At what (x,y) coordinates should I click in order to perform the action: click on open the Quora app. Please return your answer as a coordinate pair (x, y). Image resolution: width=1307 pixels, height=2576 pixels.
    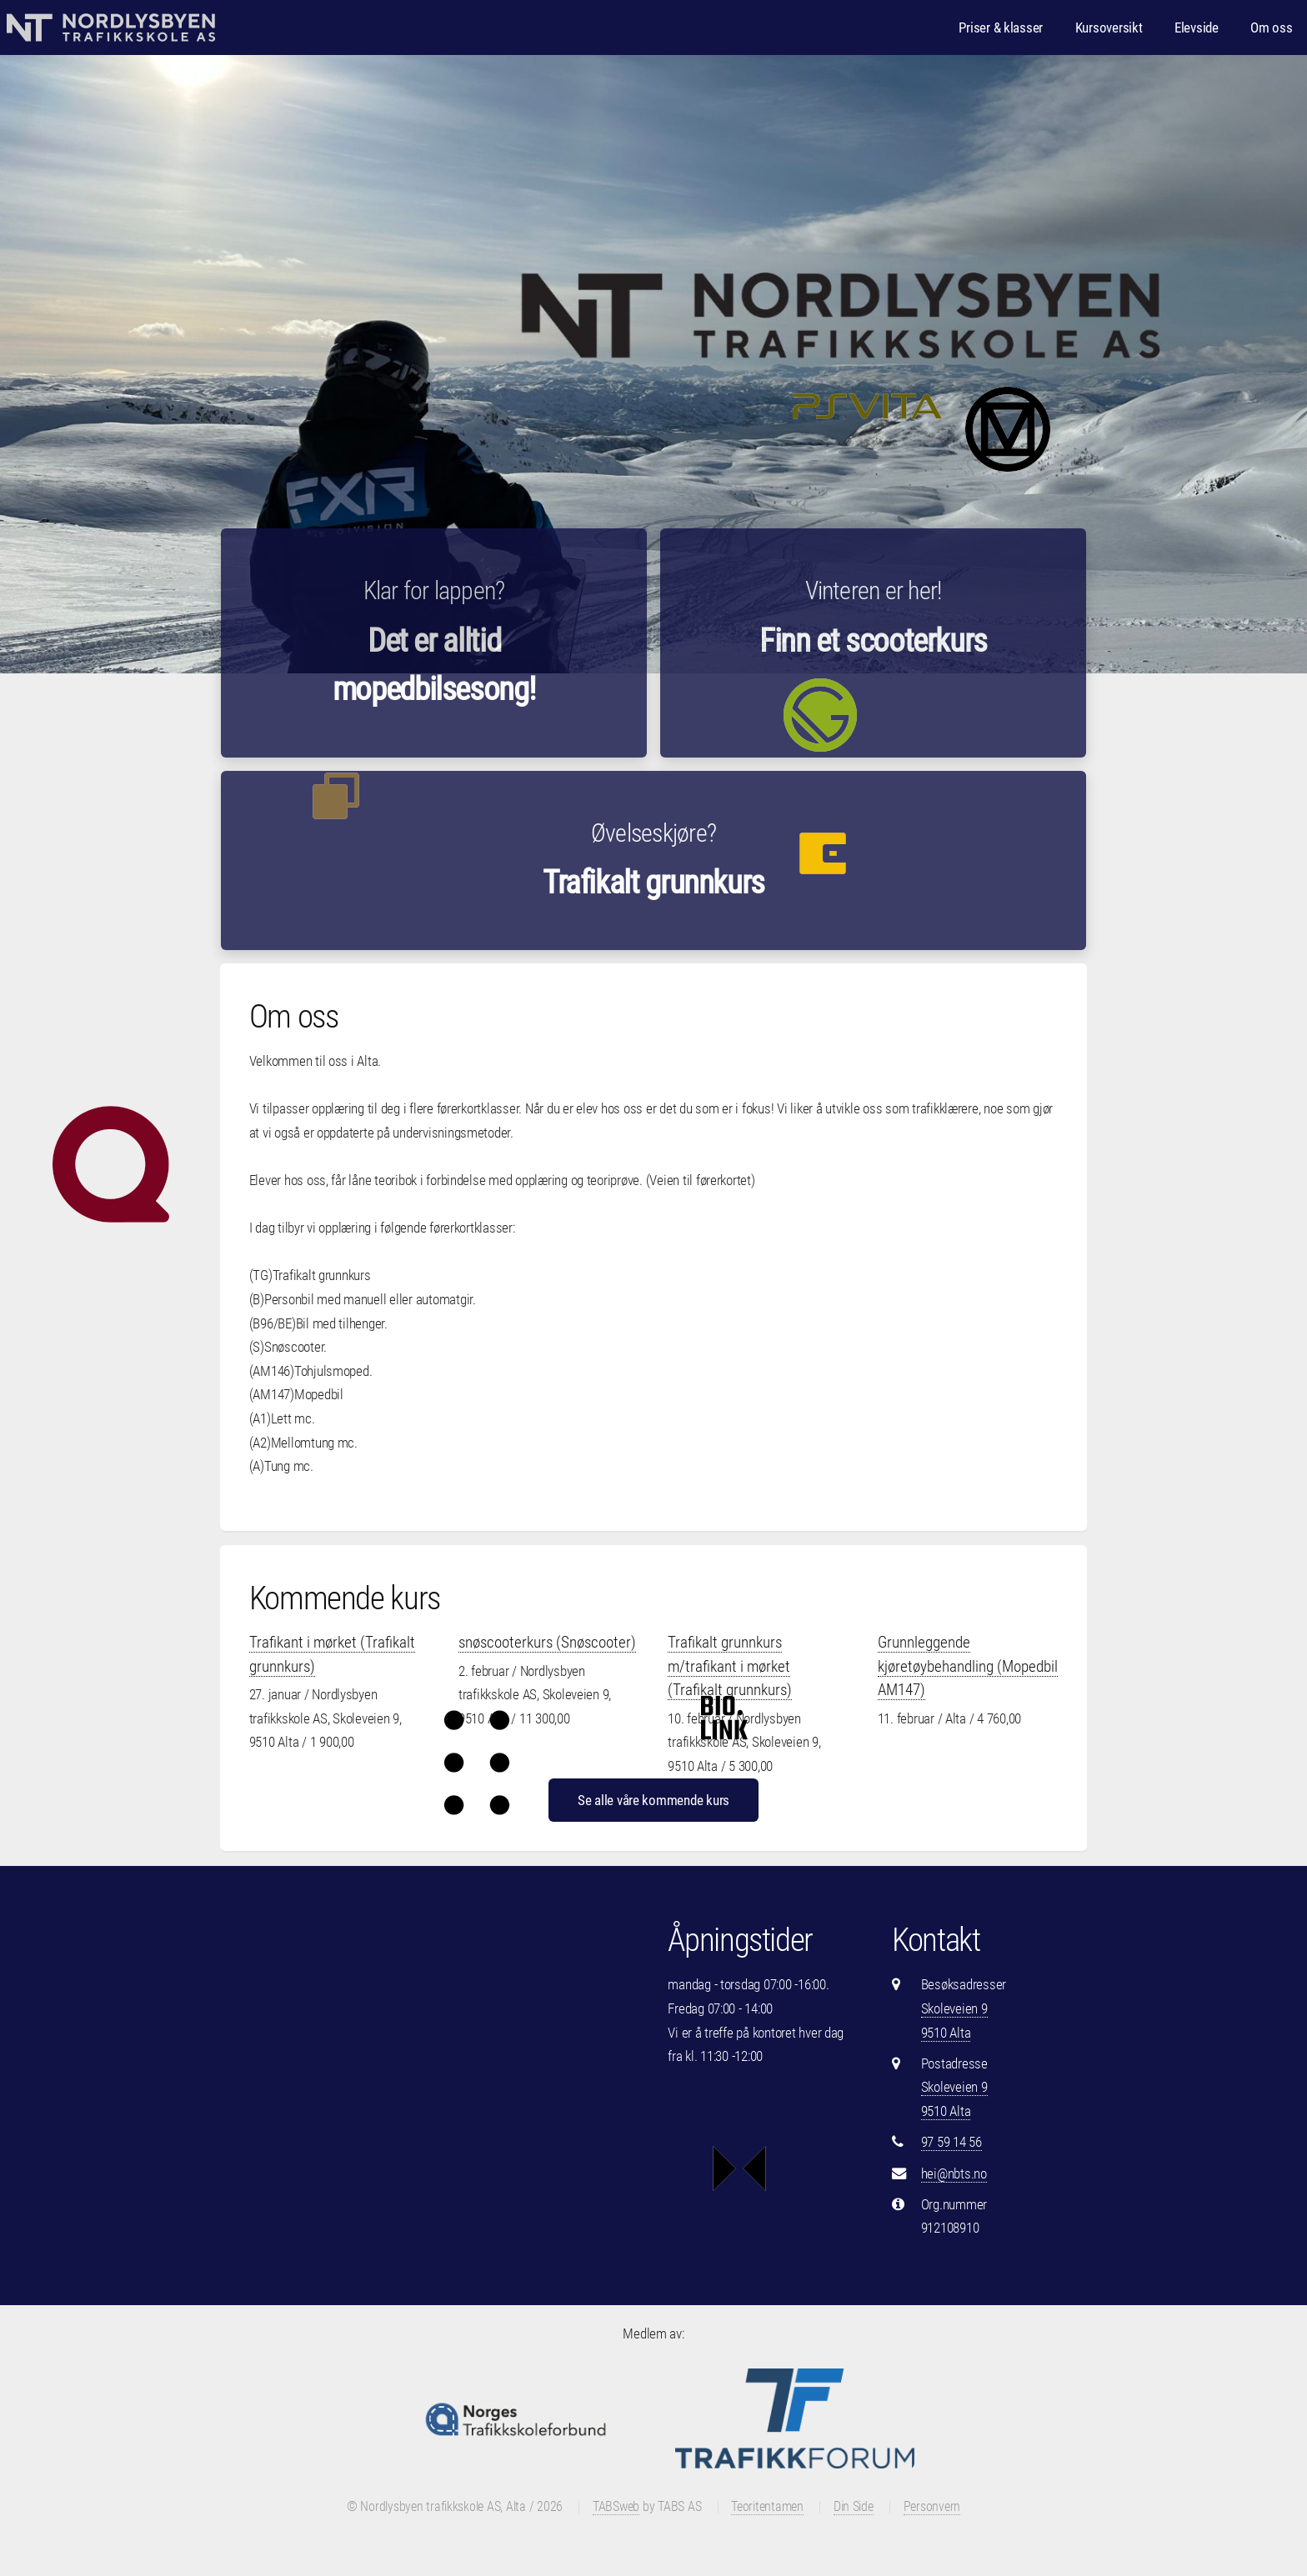
    Looking at the image, I should click on (111, 1164).